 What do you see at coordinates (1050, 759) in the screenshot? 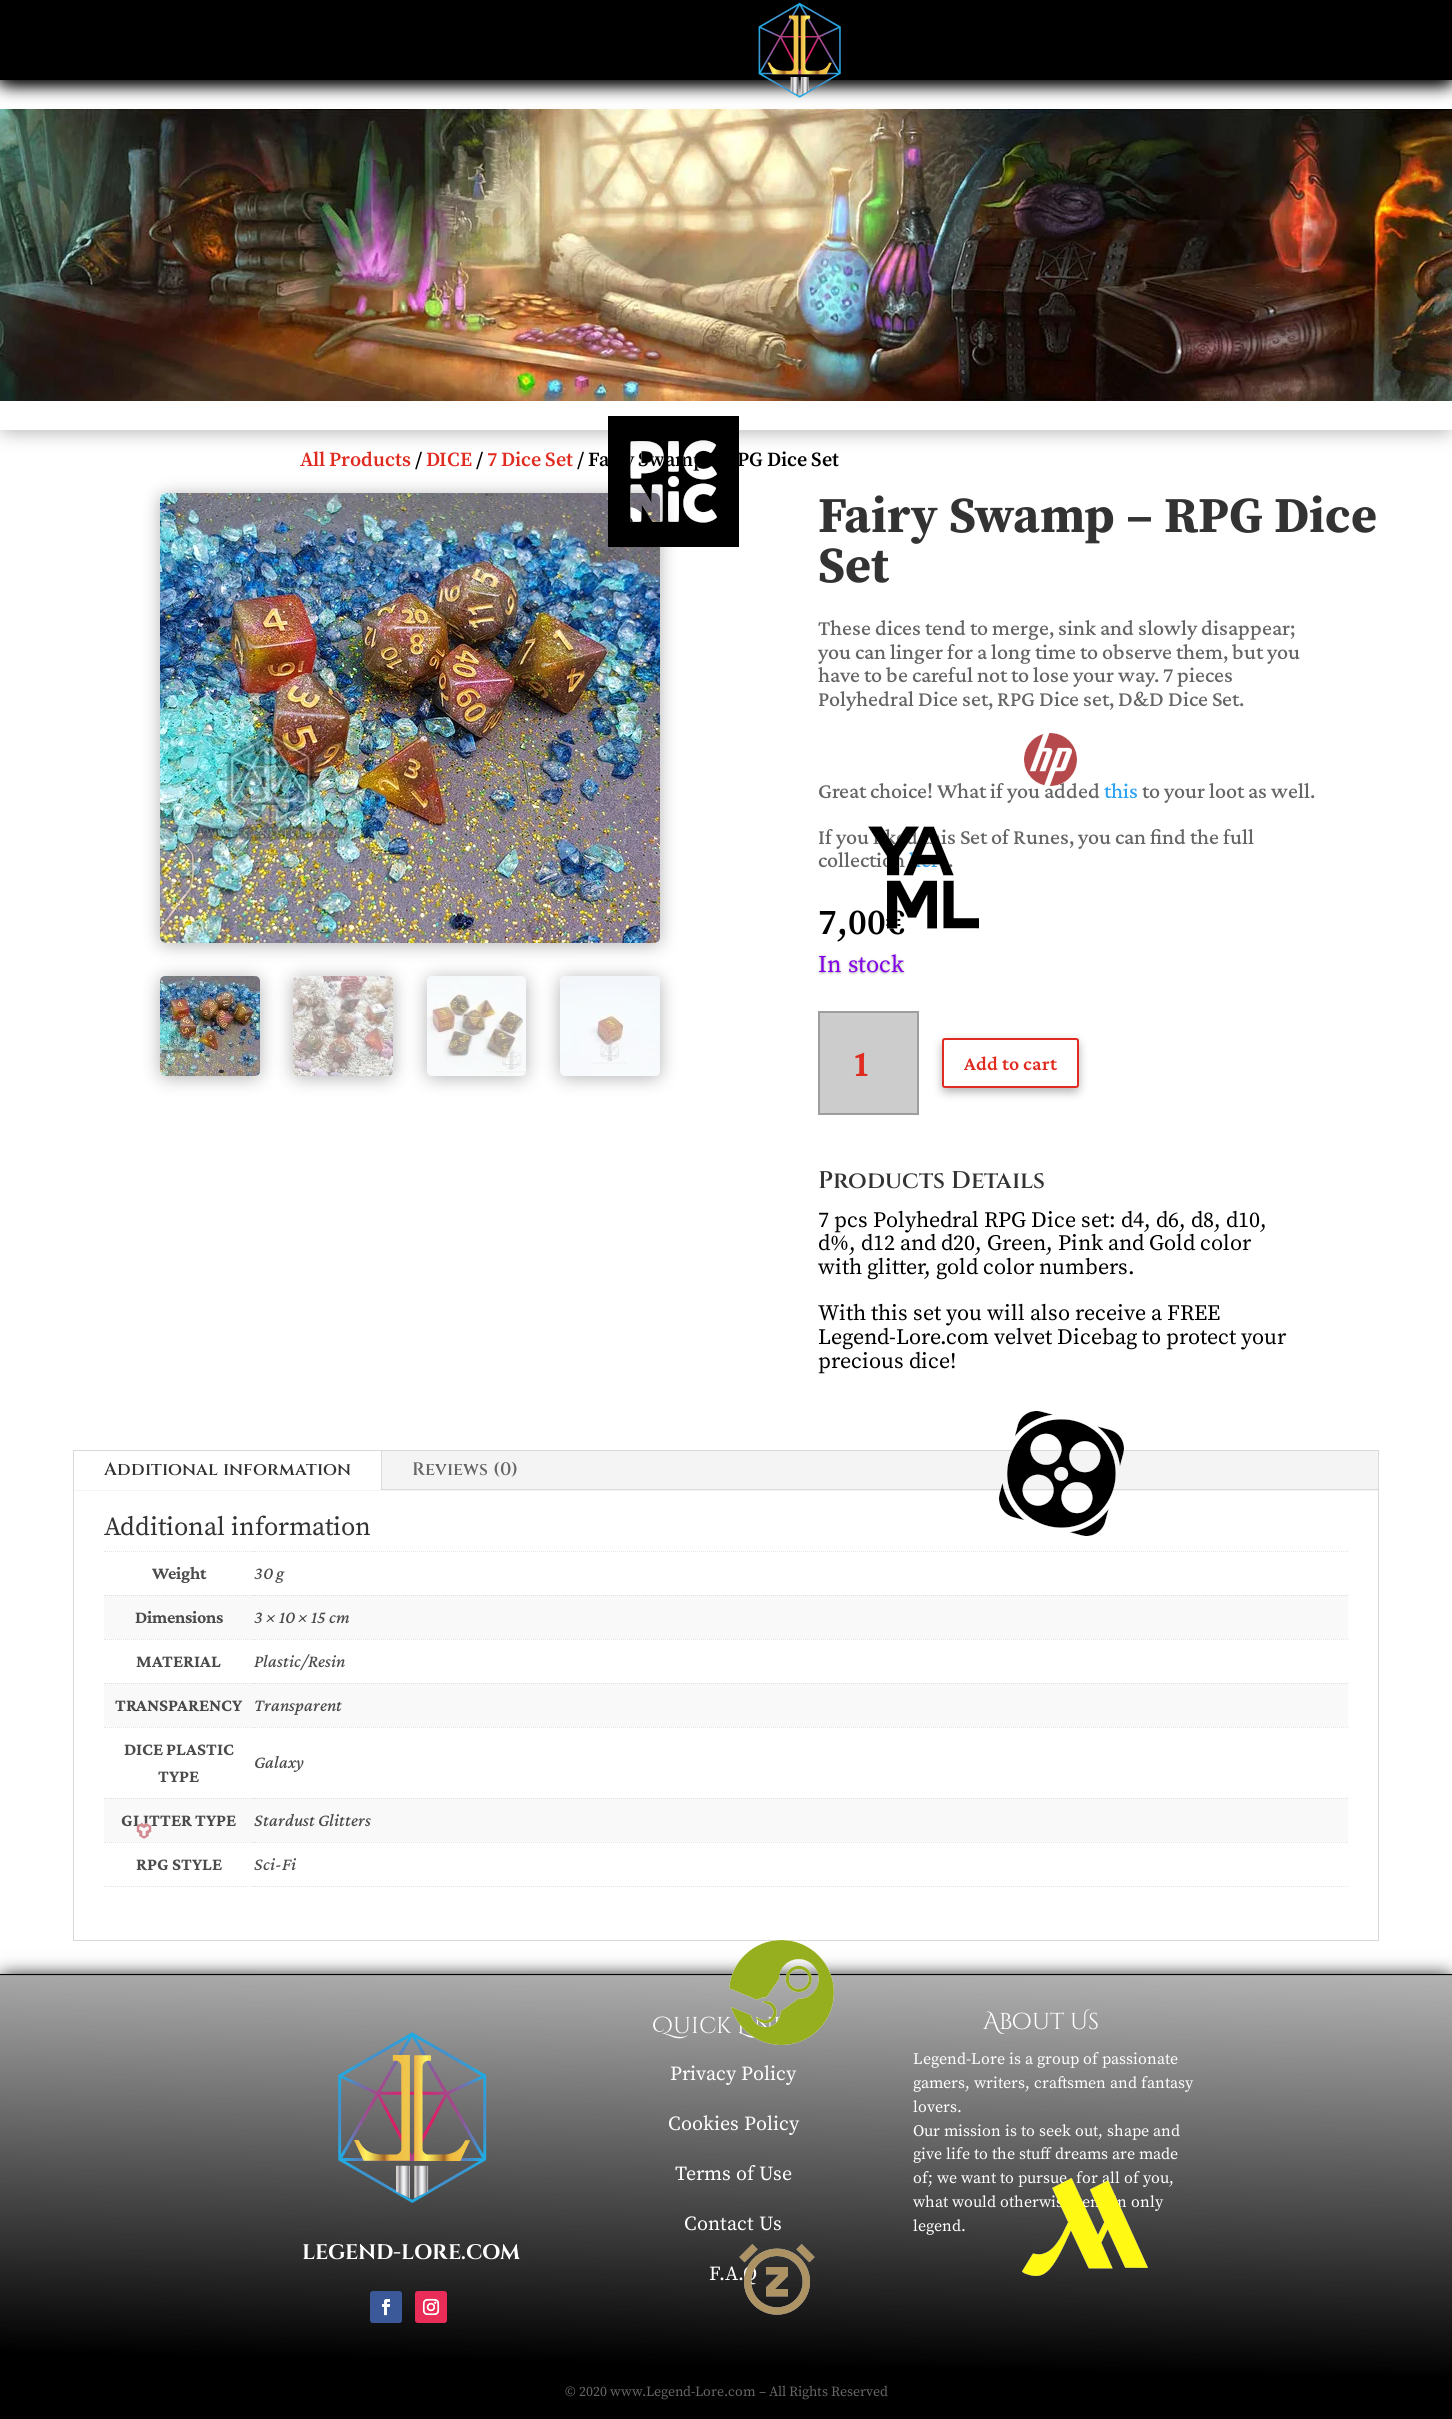
I see `HP brand logo` at bounding box center [1050, 759].